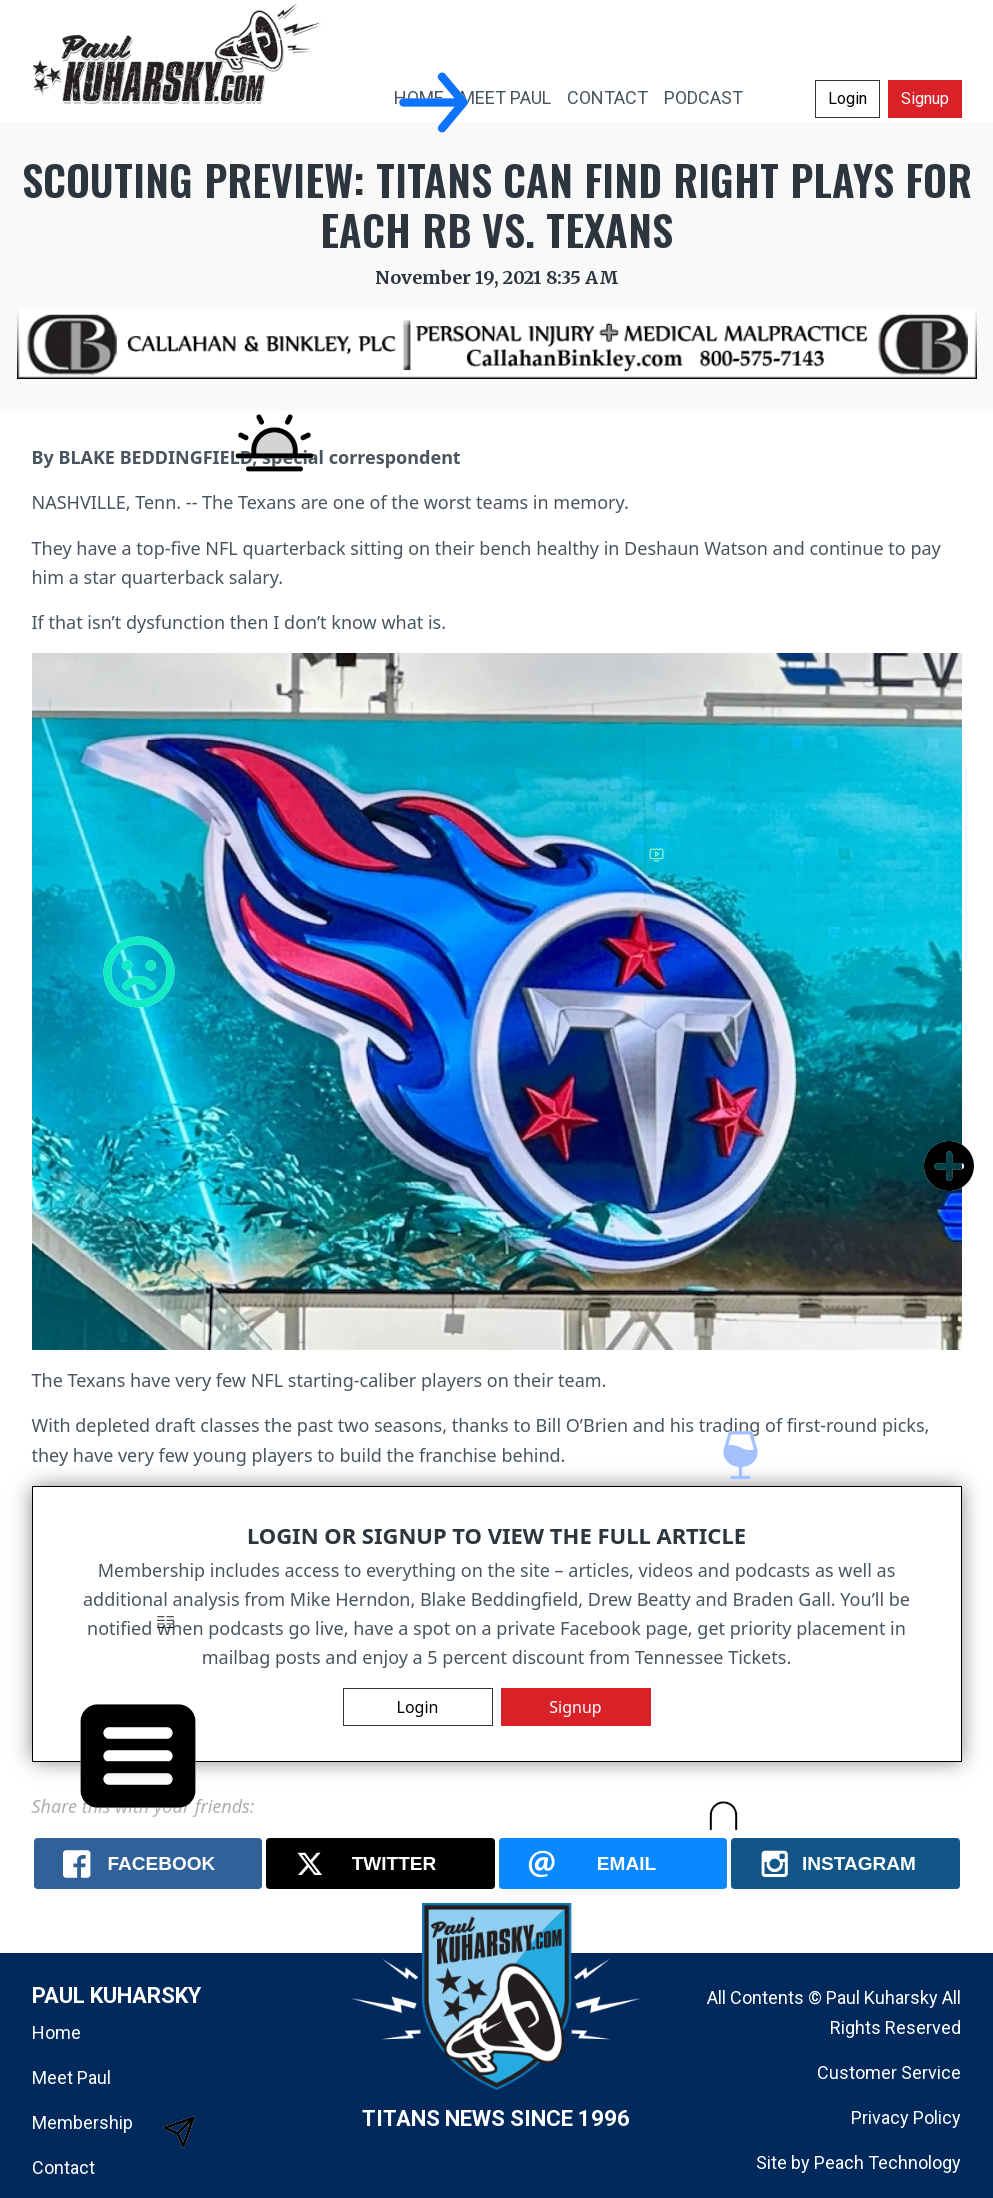 Image resolution: width=993 pixels, height=2198 pixels. Describe the element at coordinates (949, 1166) in the screenshot. I see `add a new item to your feed` at that location.